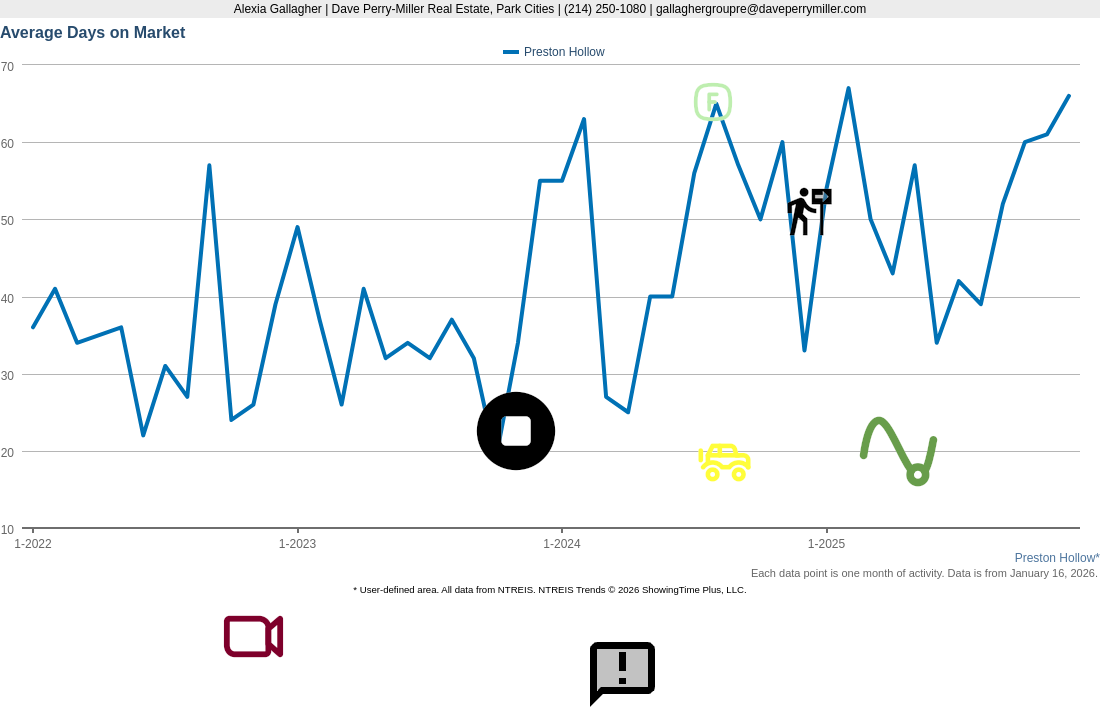  Describe the element at coordinates (713, 102) in the screenshot. I see `open Facebook app or link` at that location.